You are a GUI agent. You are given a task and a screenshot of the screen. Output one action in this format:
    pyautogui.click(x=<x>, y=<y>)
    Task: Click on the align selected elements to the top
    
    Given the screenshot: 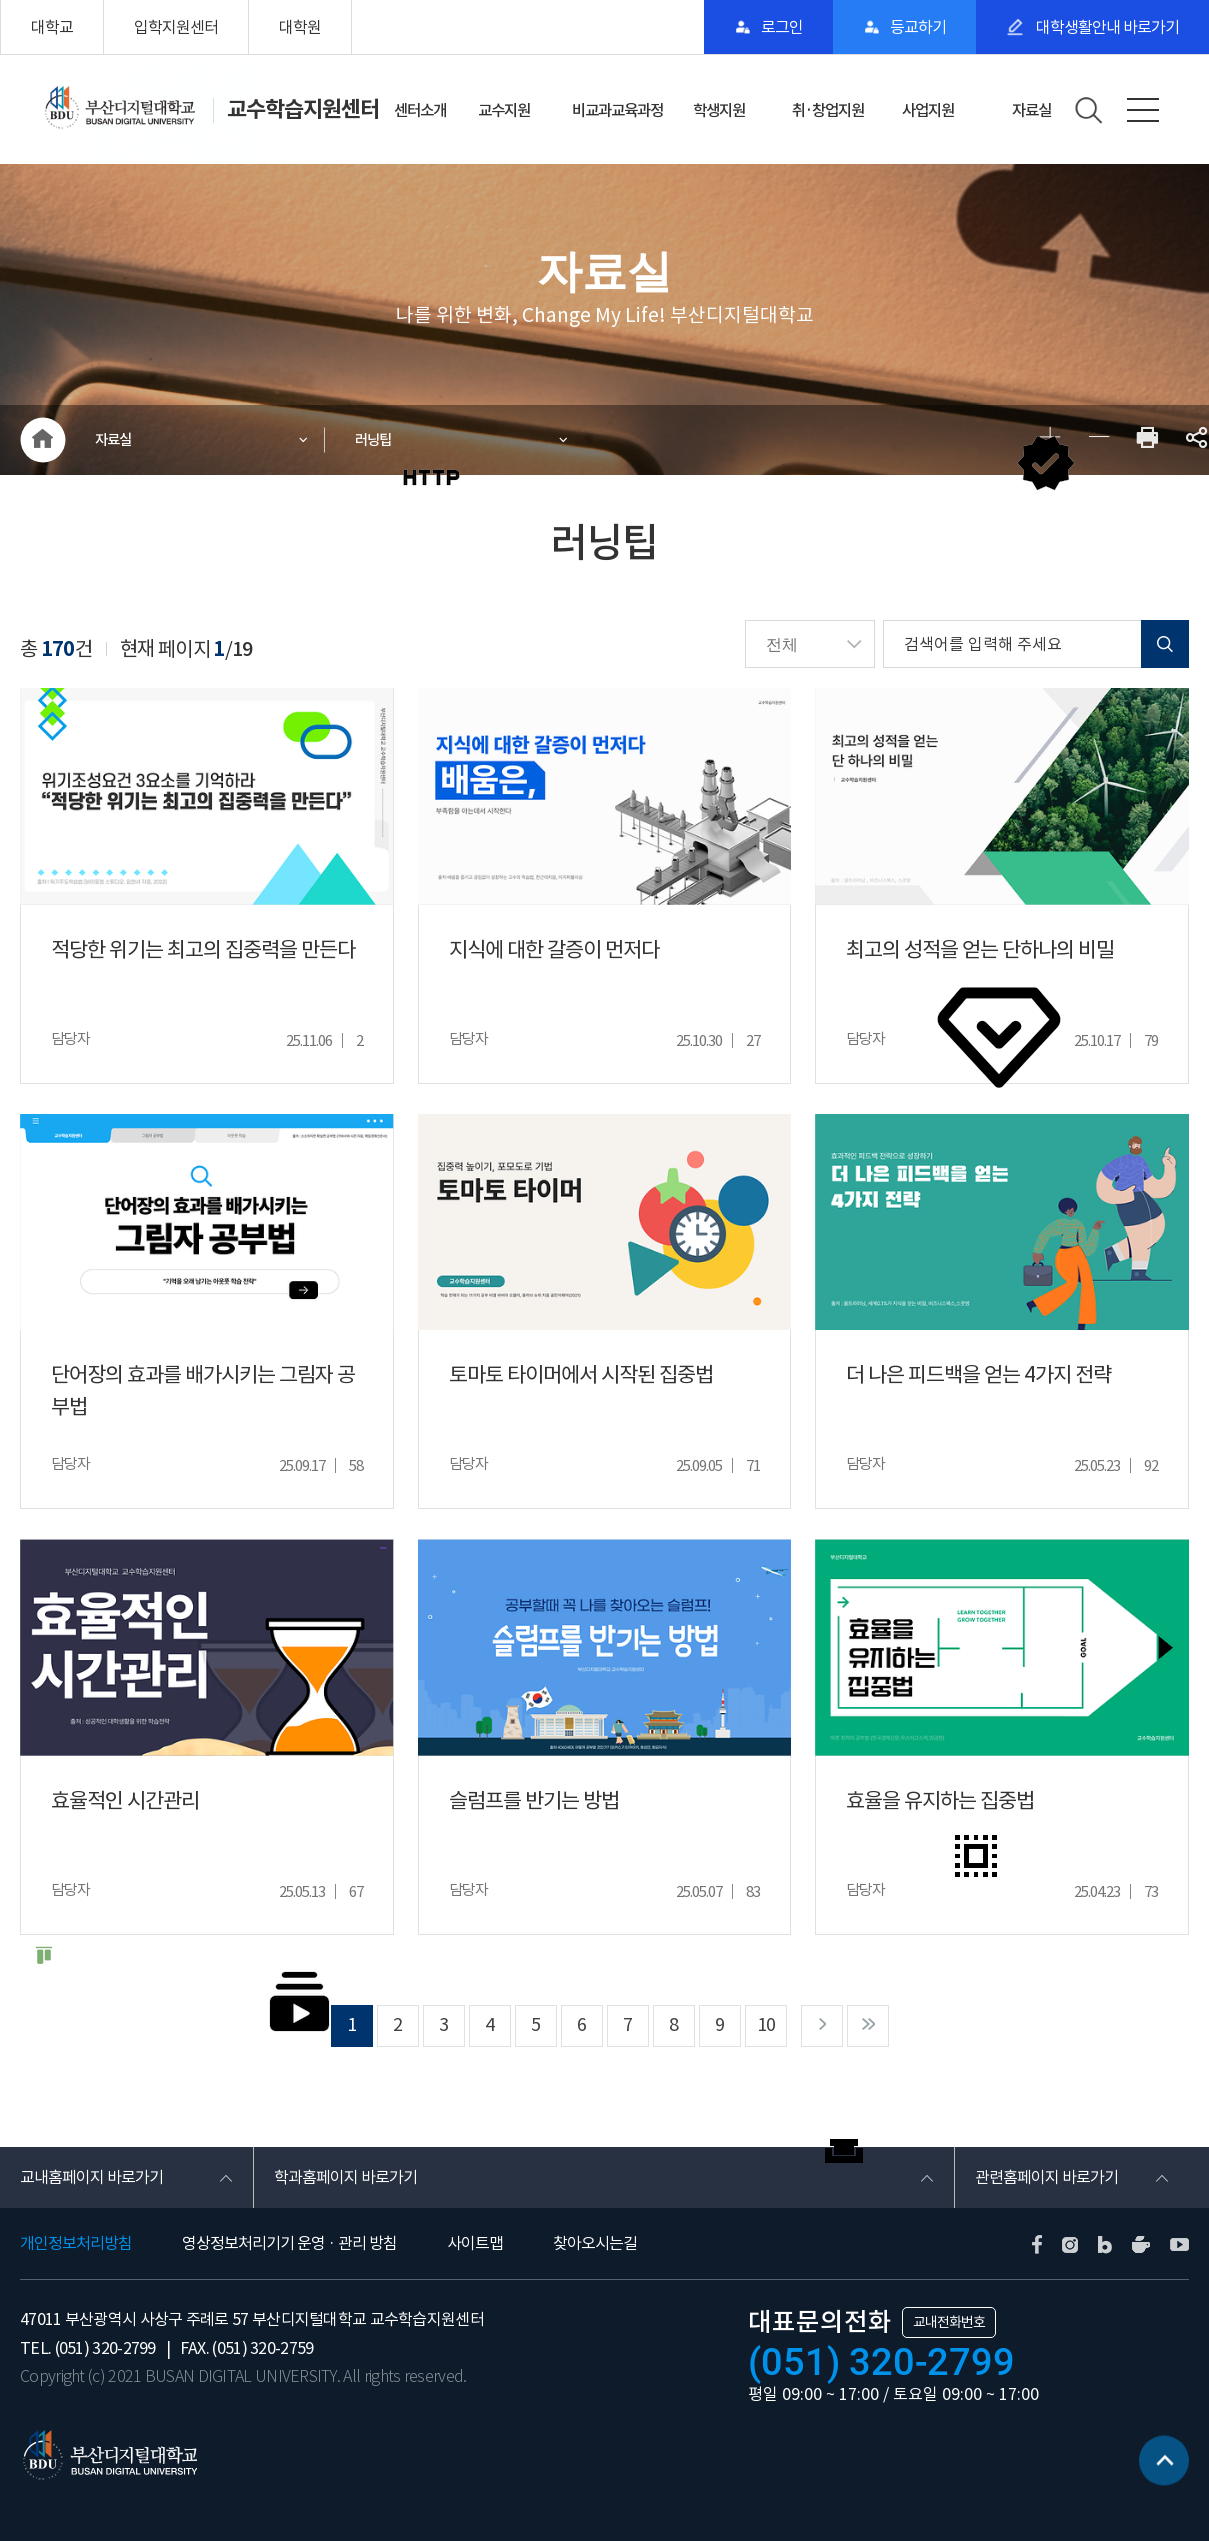 What is the action you would take?
    pyautogui.click(x=44, y=1955)
    